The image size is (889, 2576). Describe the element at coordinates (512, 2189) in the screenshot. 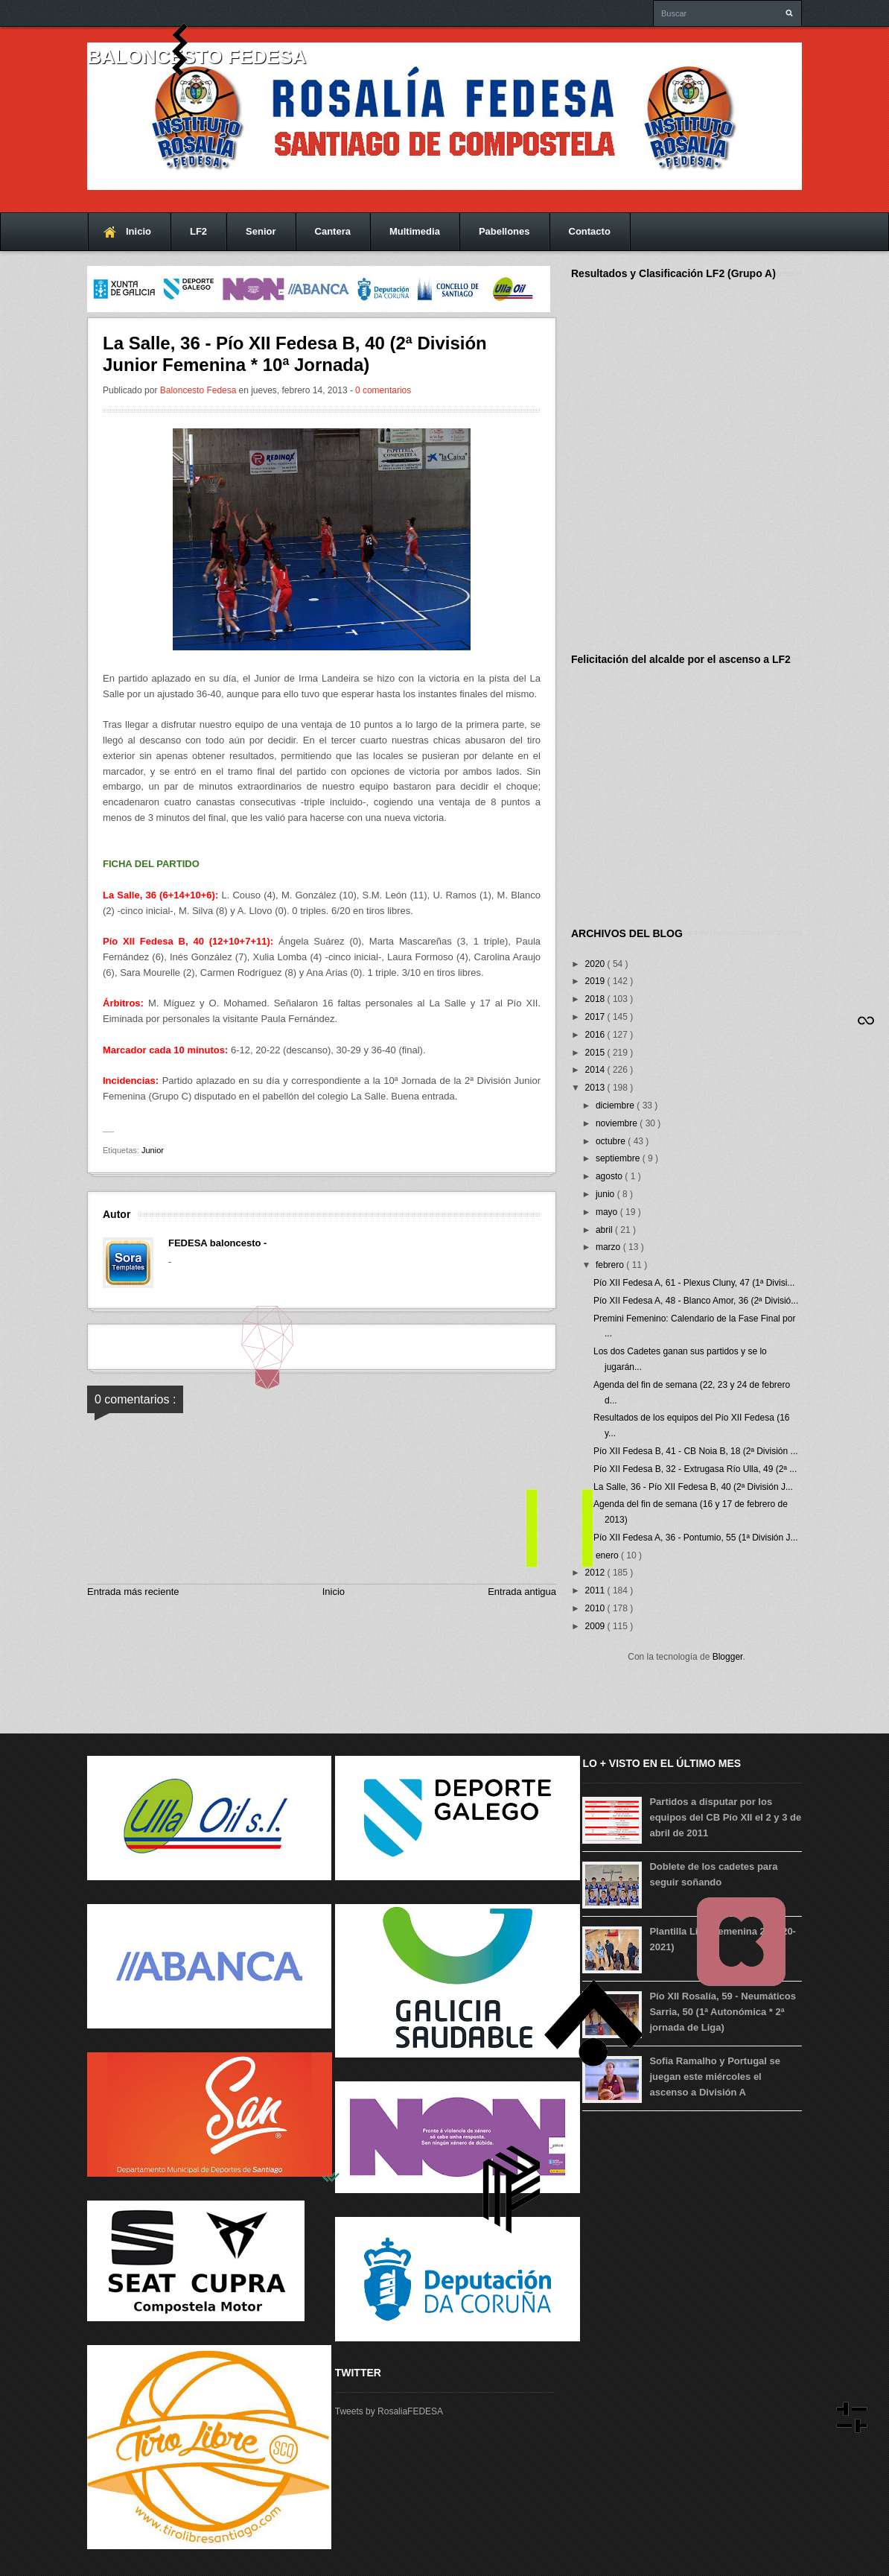

I see `link to Pusher real-time messaging services` at that location.